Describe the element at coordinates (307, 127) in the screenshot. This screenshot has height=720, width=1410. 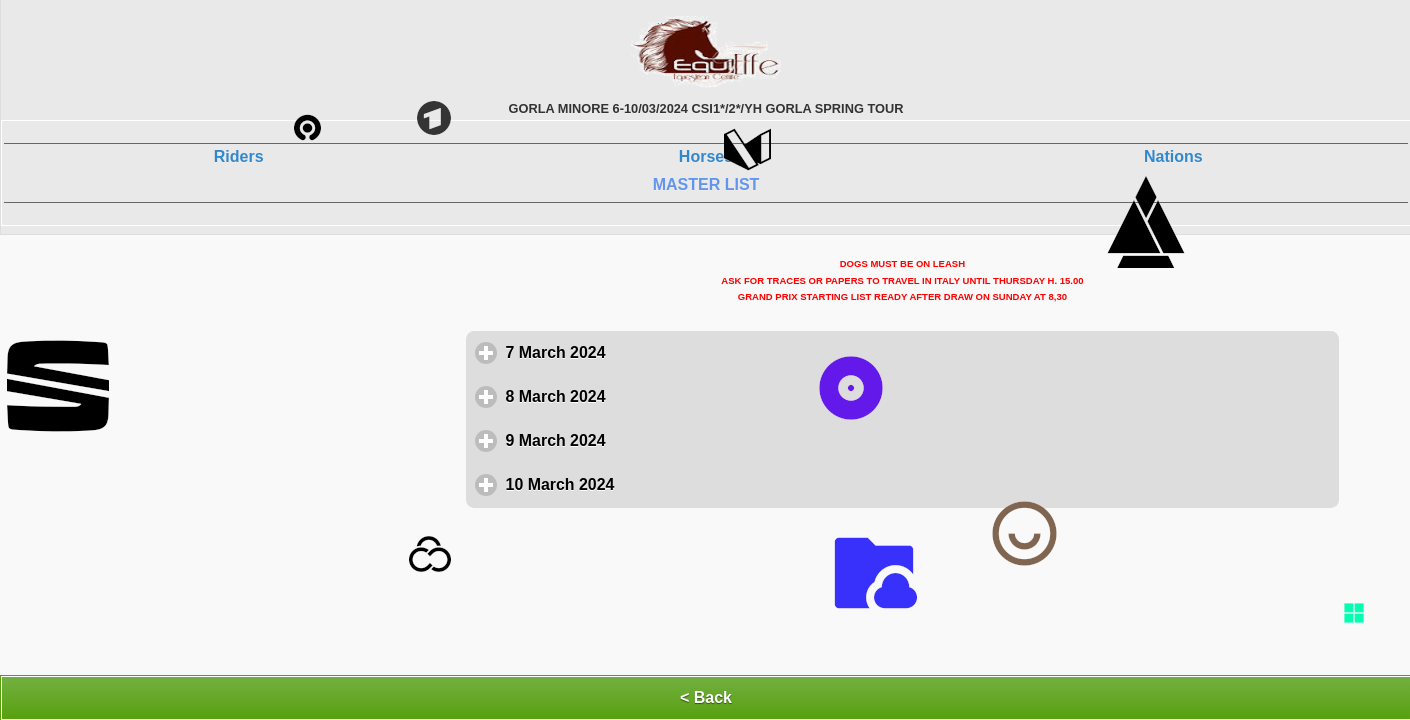
I see `open the gojek app` at that location.